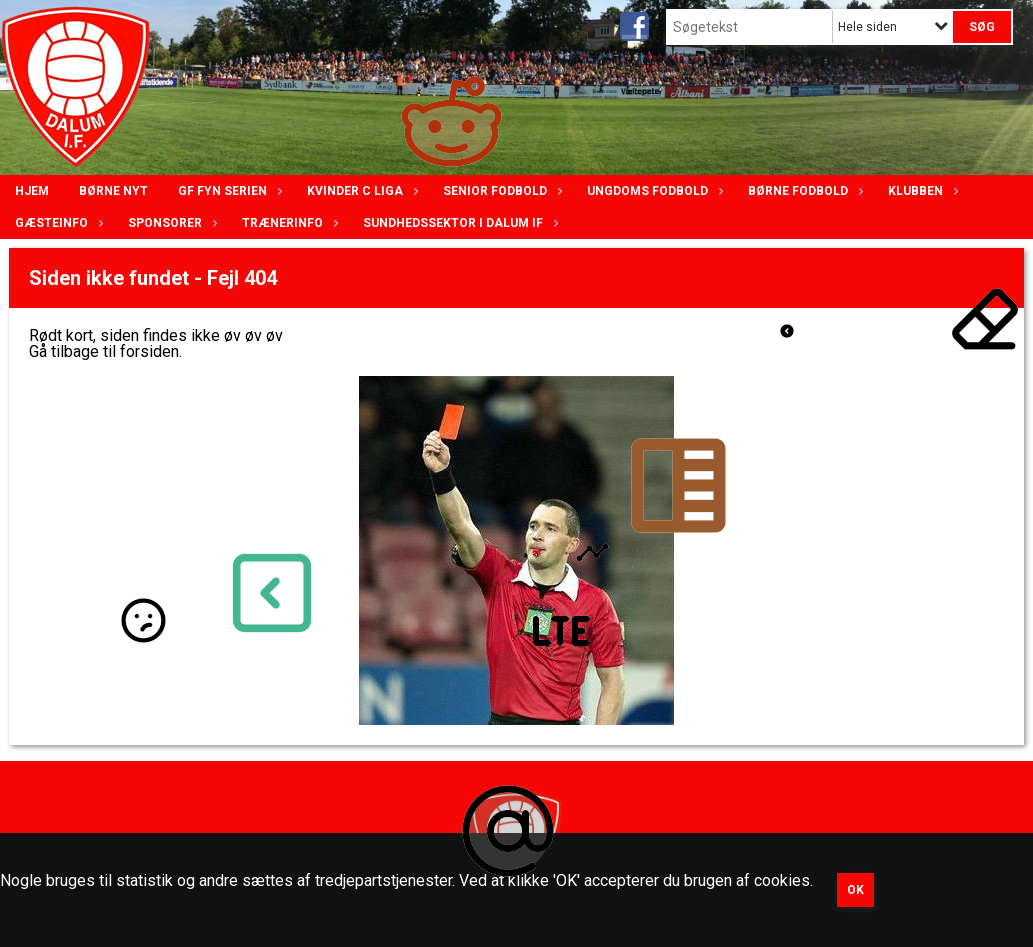  I want to click on navigate to the previous page or screen, so click(272, 593).